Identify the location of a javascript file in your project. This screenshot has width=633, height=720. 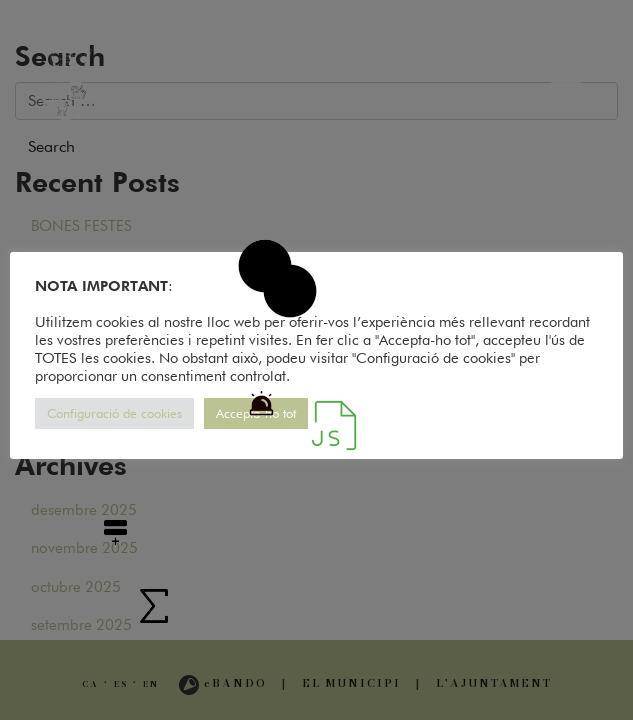
(335, 425).